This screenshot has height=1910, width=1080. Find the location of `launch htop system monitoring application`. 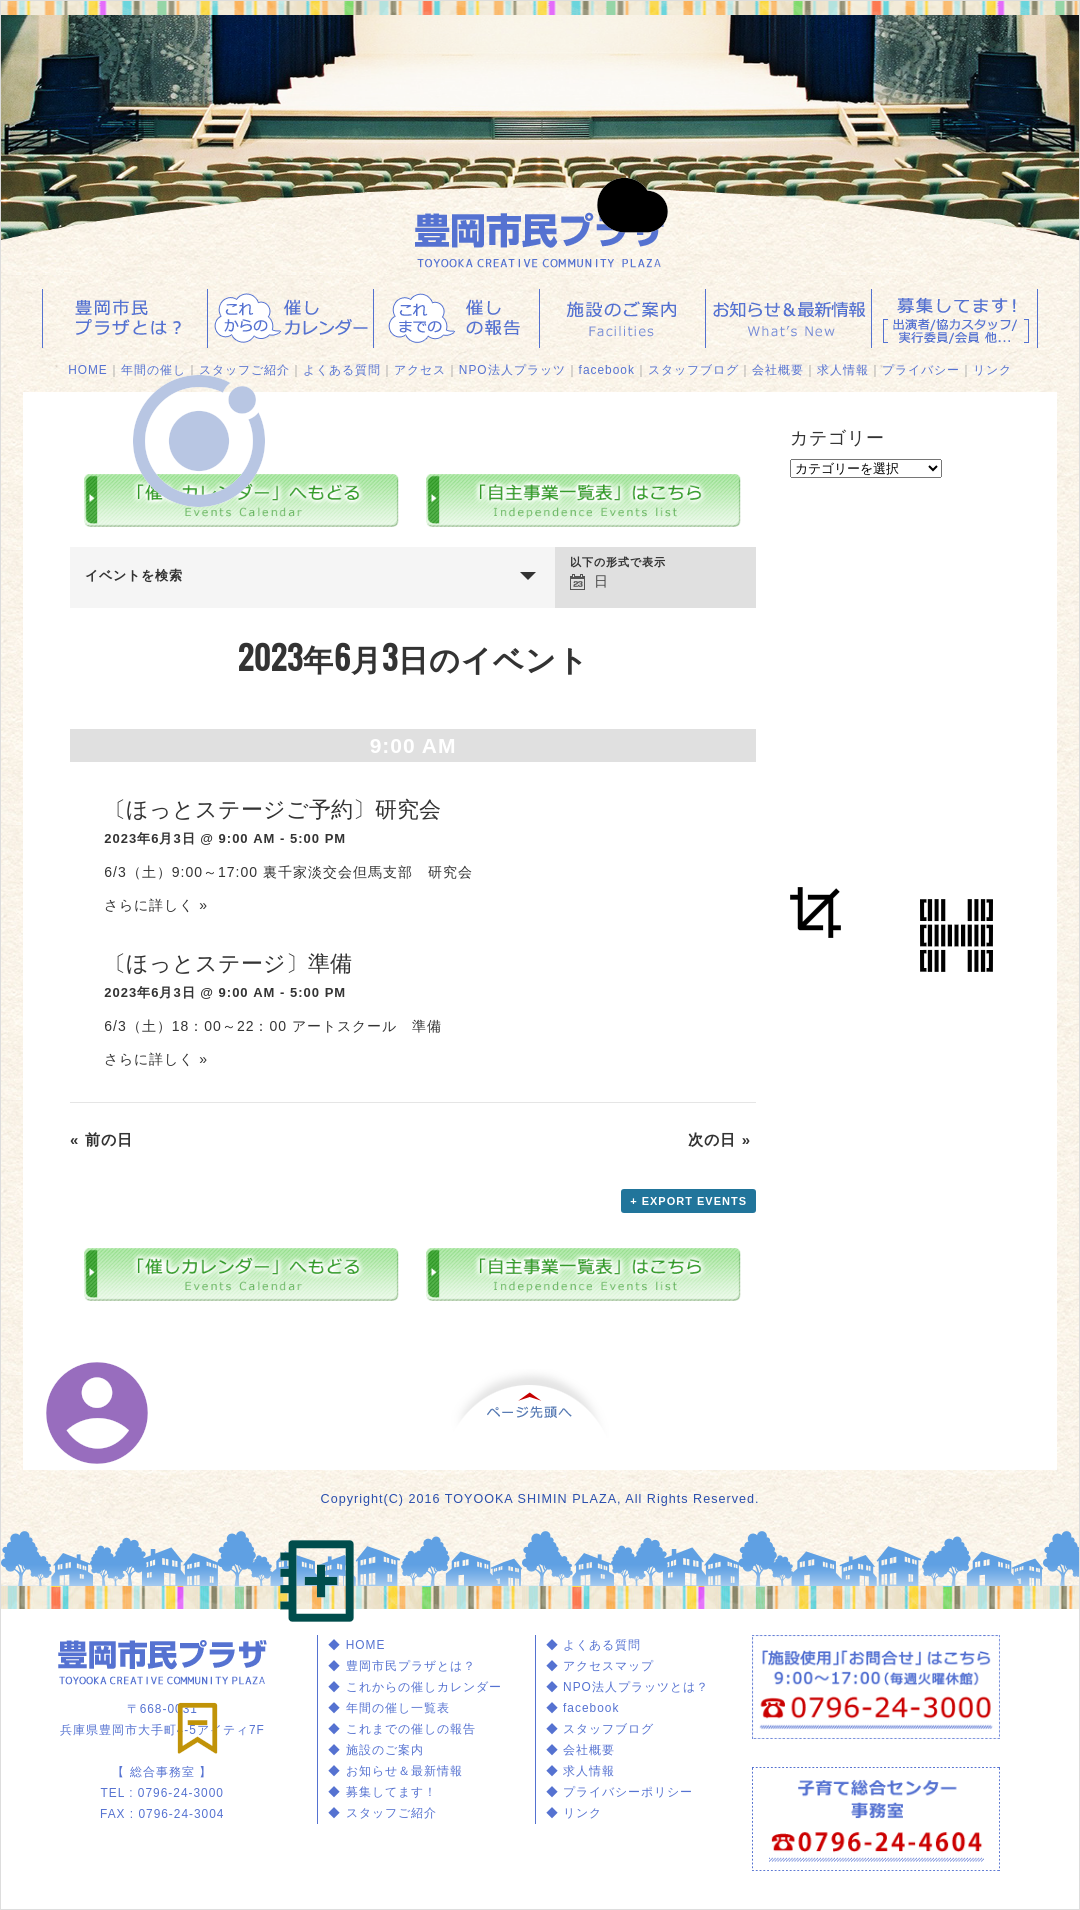

launch htop system monitoring application is located at coordinates (956, 935).